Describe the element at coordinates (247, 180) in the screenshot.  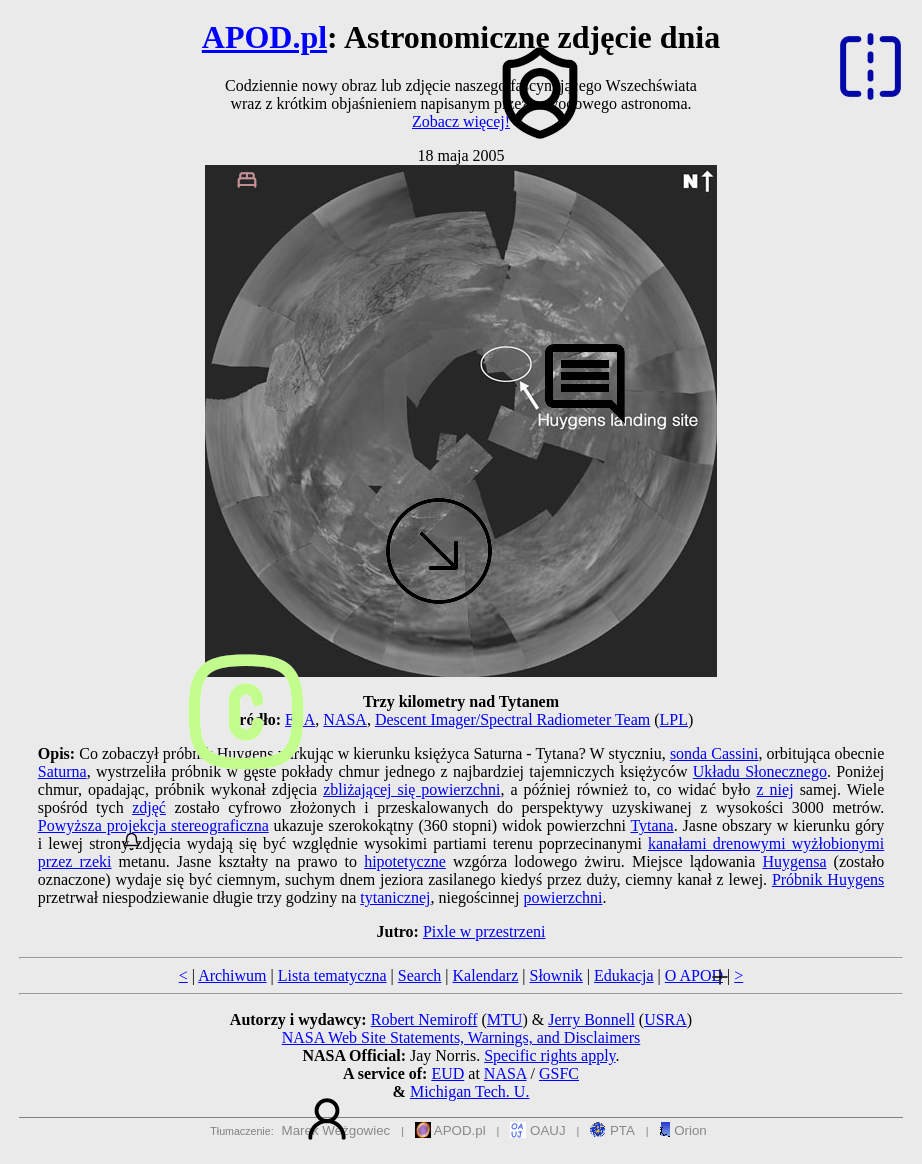
I see `view hotel or accommodation options` at that location.